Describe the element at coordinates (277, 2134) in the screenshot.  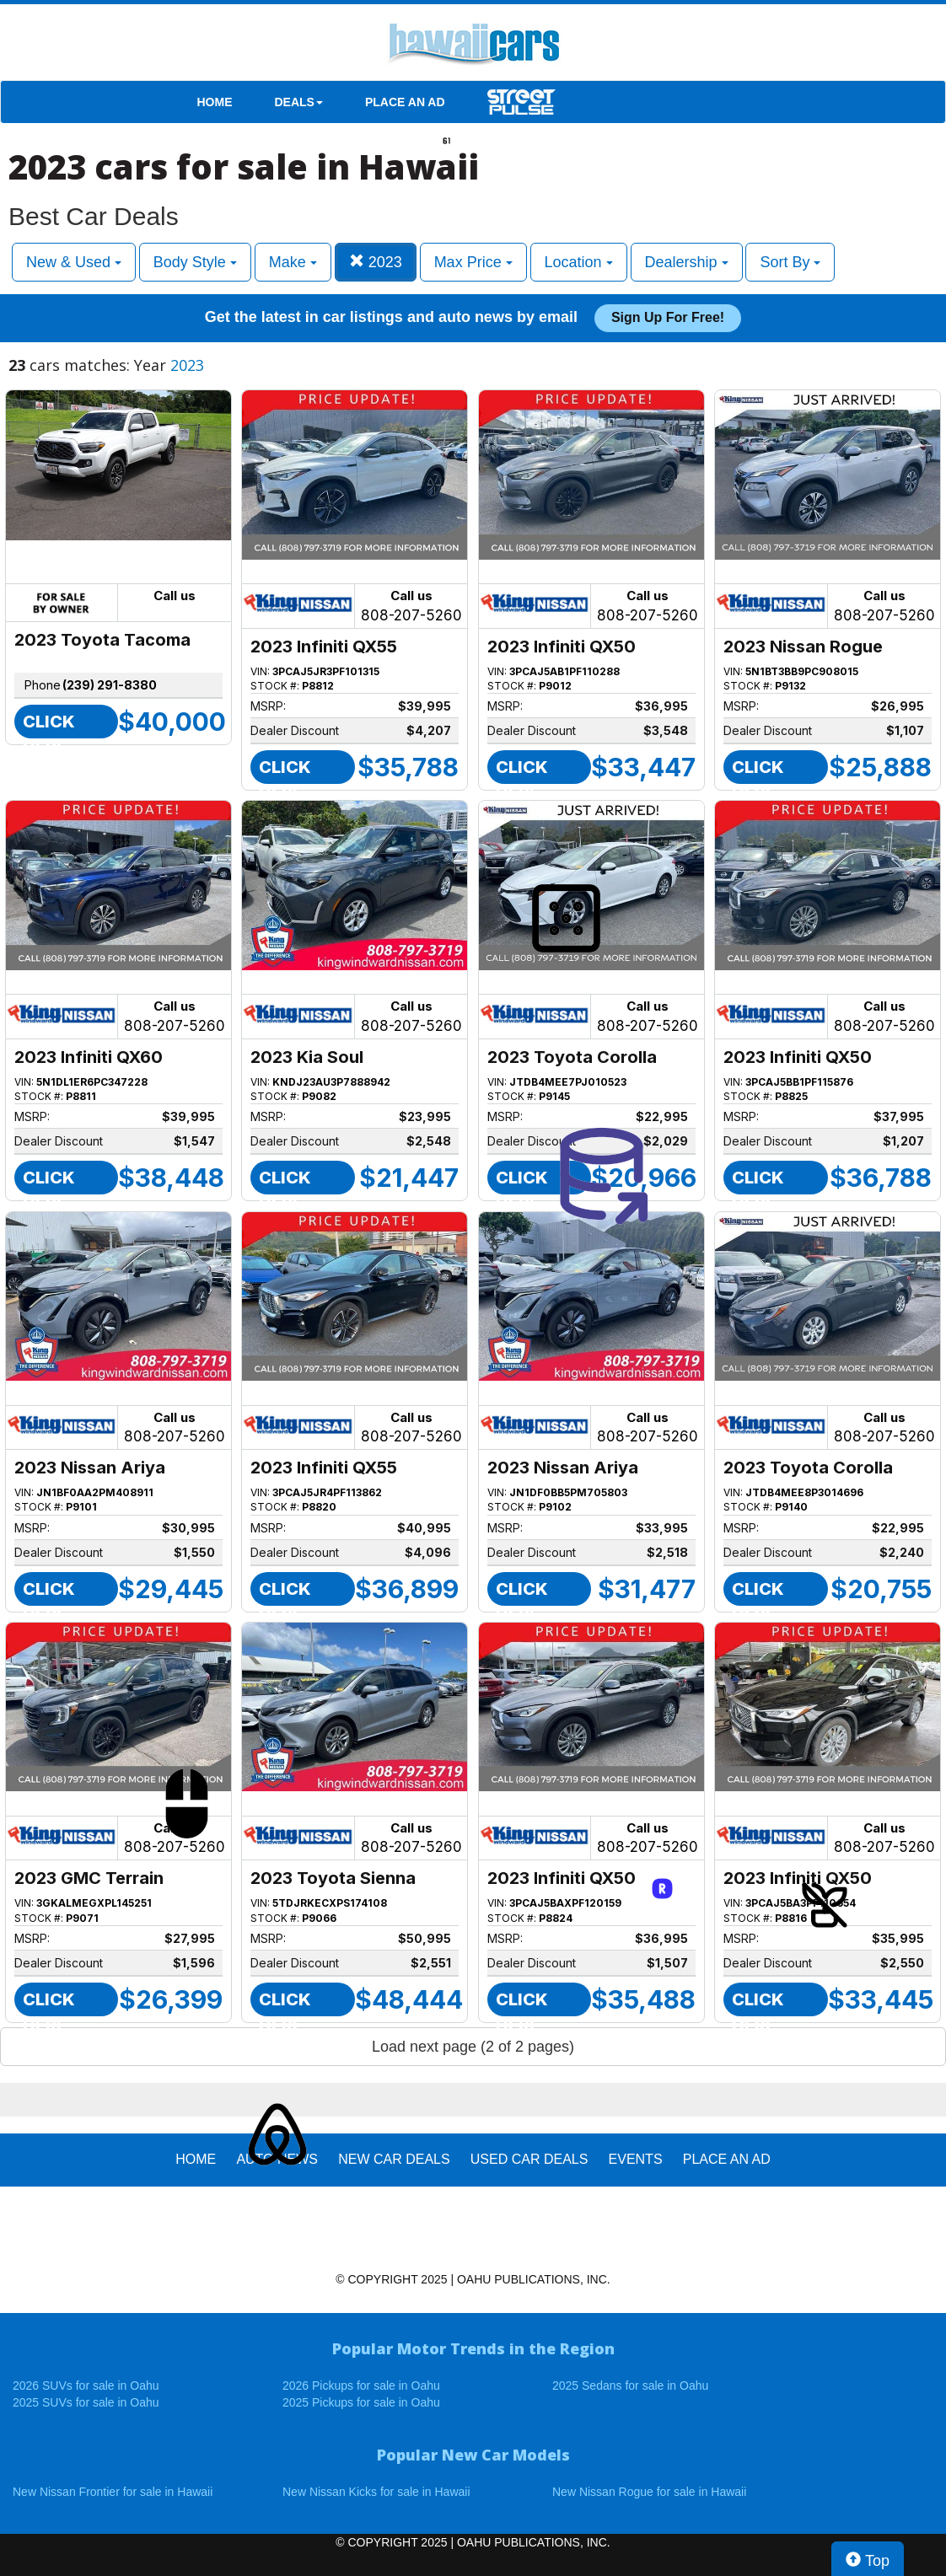
I see `open the Airbnb app or website` at that location.